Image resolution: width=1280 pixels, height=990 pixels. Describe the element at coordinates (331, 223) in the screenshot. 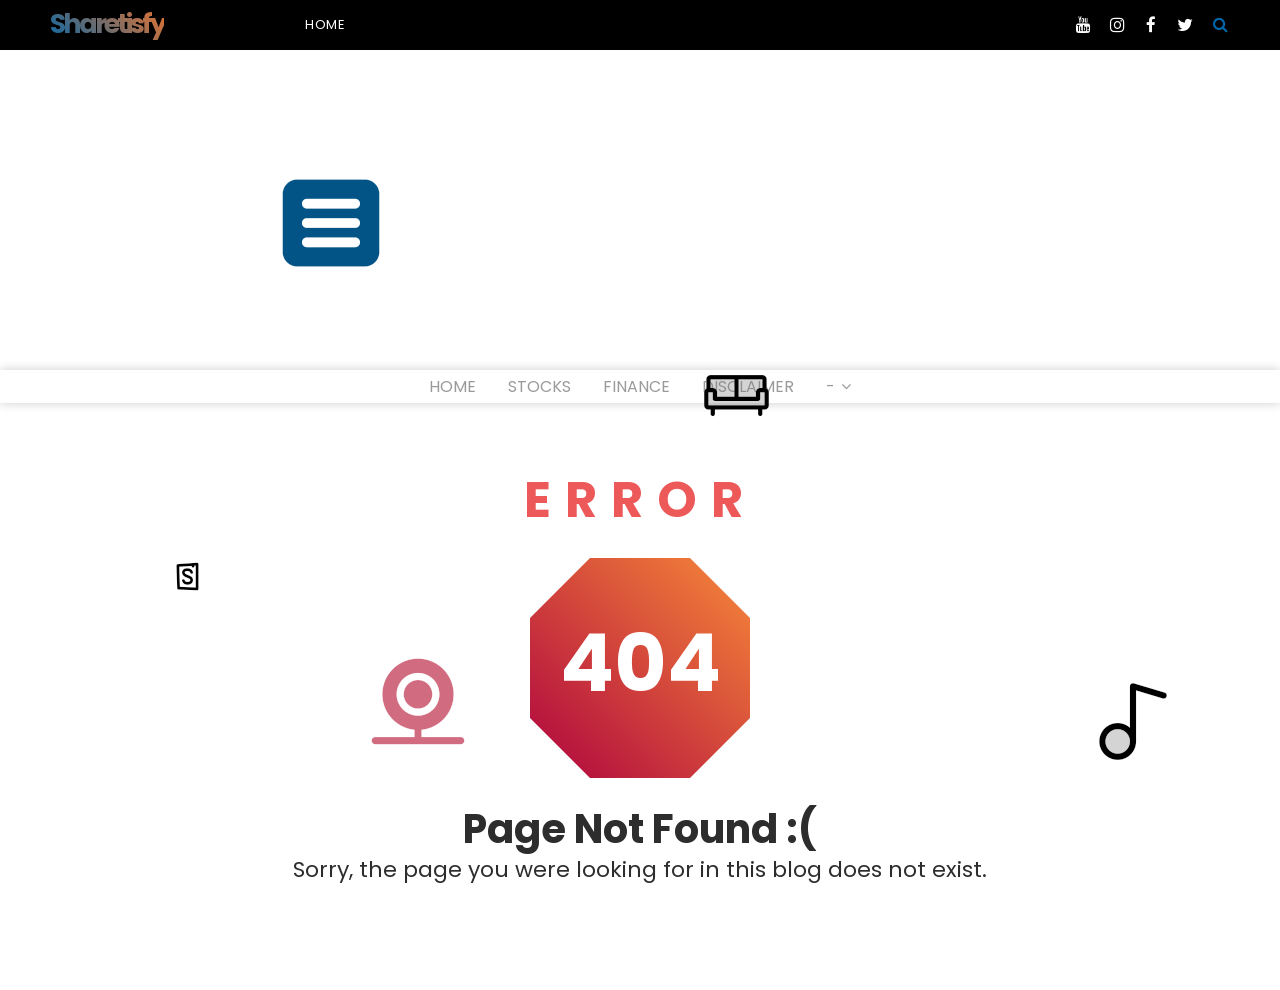

I see `view article or document content` at that location.